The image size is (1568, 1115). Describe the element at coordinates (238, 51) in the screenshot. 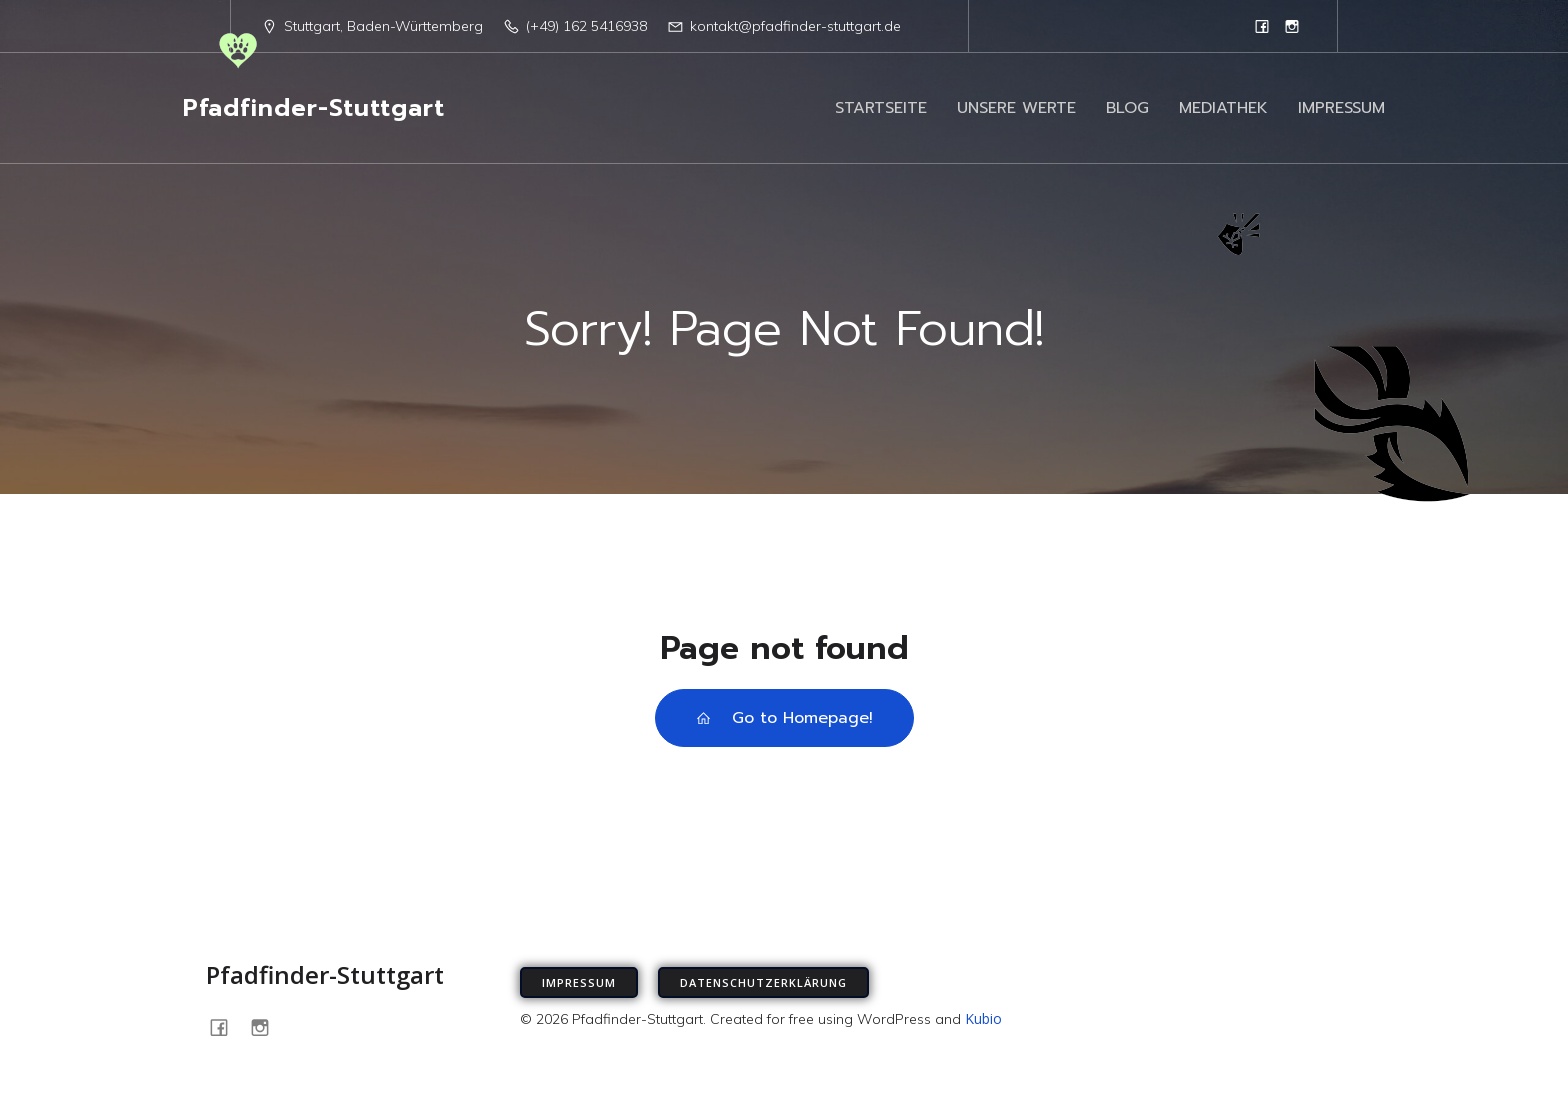

I see `favorite or like a pet-related item` at that location.